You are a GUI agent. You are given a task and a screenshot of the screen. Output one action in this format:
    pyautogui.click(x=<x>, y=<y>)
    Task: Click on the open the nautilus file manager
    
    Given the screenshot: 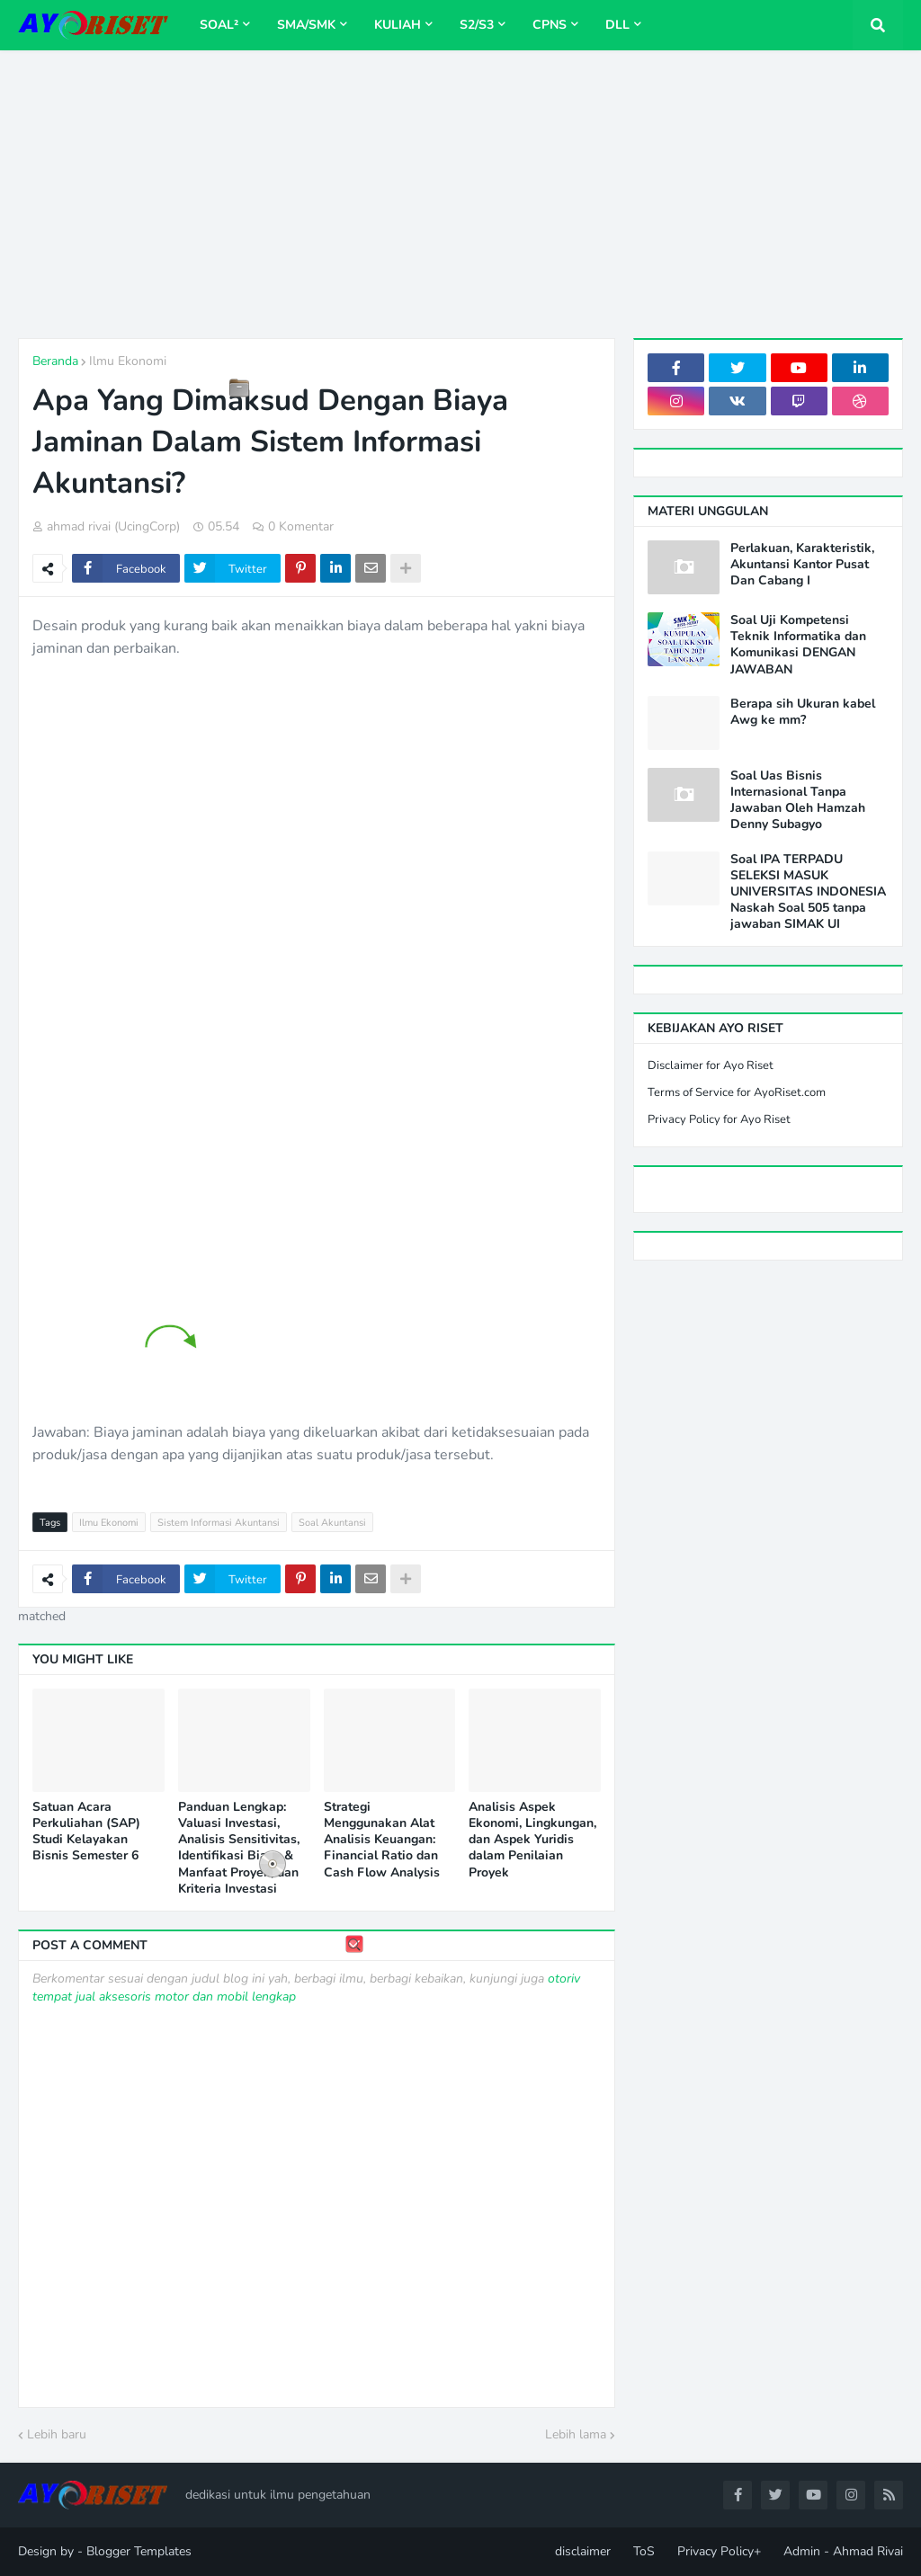 What is the action you would take?
    pyautogui.click(x=239, y=388)
    